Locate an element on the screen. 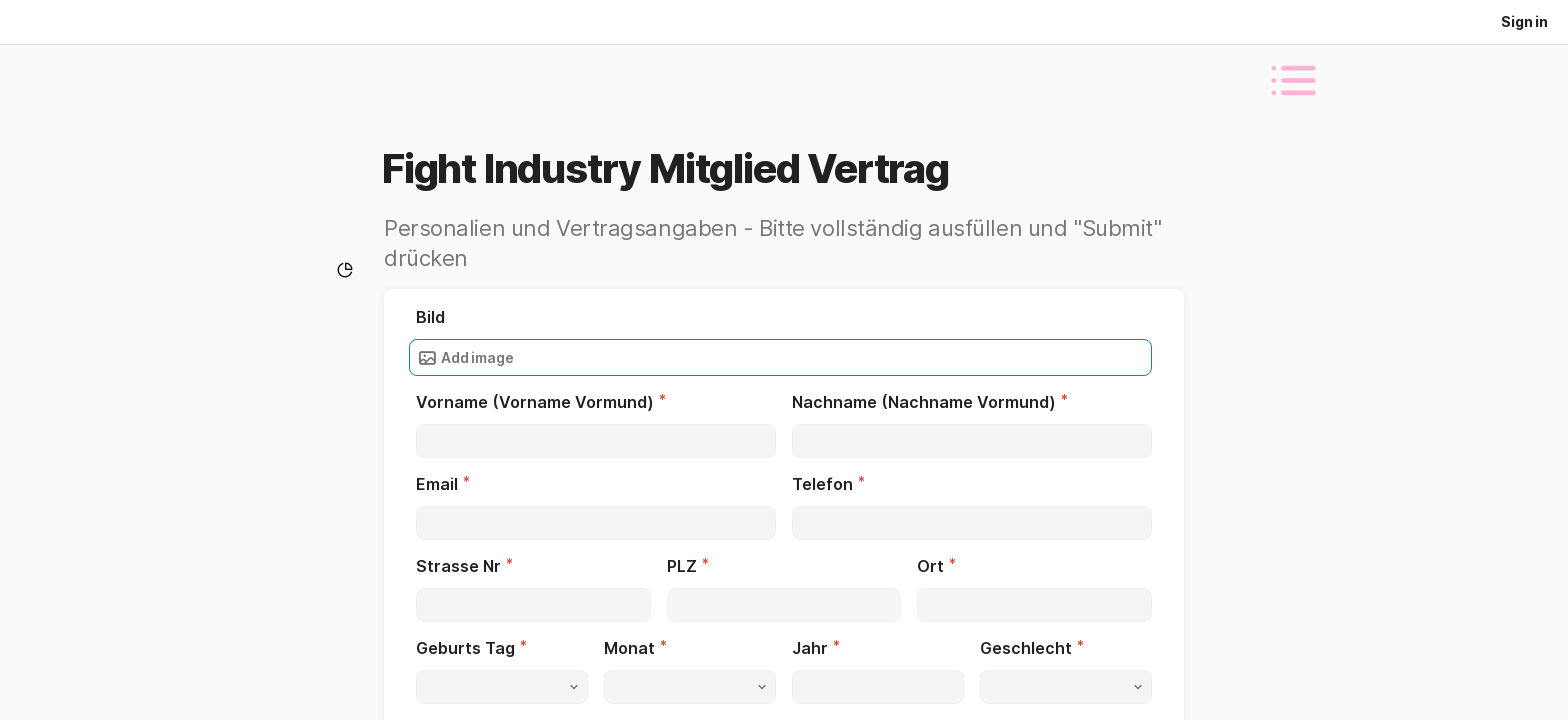  view analytics or statistics breakdown is located at coordinates (345, 270).